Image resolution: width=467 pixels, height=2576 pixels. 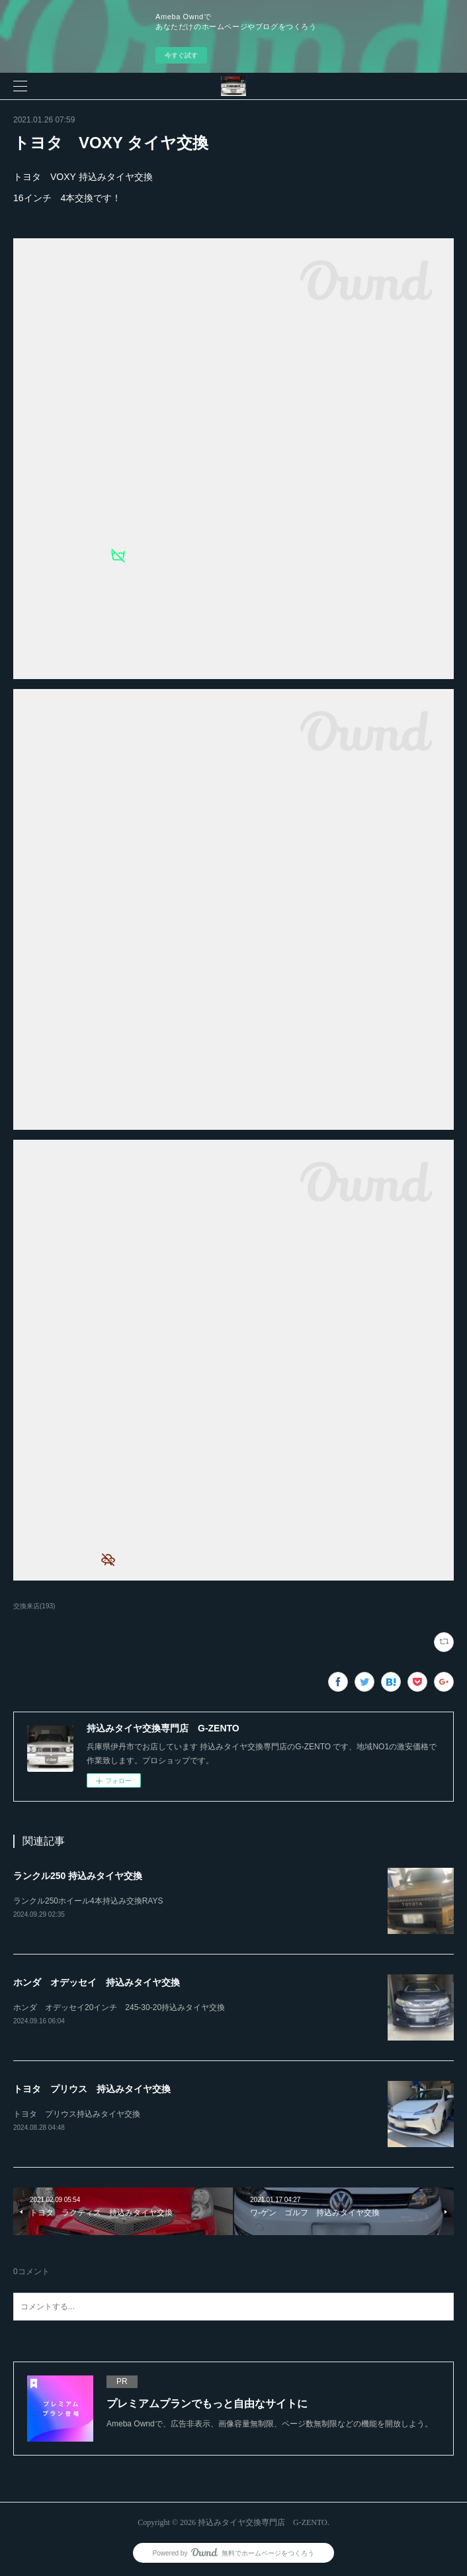 What do you see at coordinates (108, 1559) in the screenshot?
I see `disable UFO or alien-themed mode` at bounding box center [108, 1559].